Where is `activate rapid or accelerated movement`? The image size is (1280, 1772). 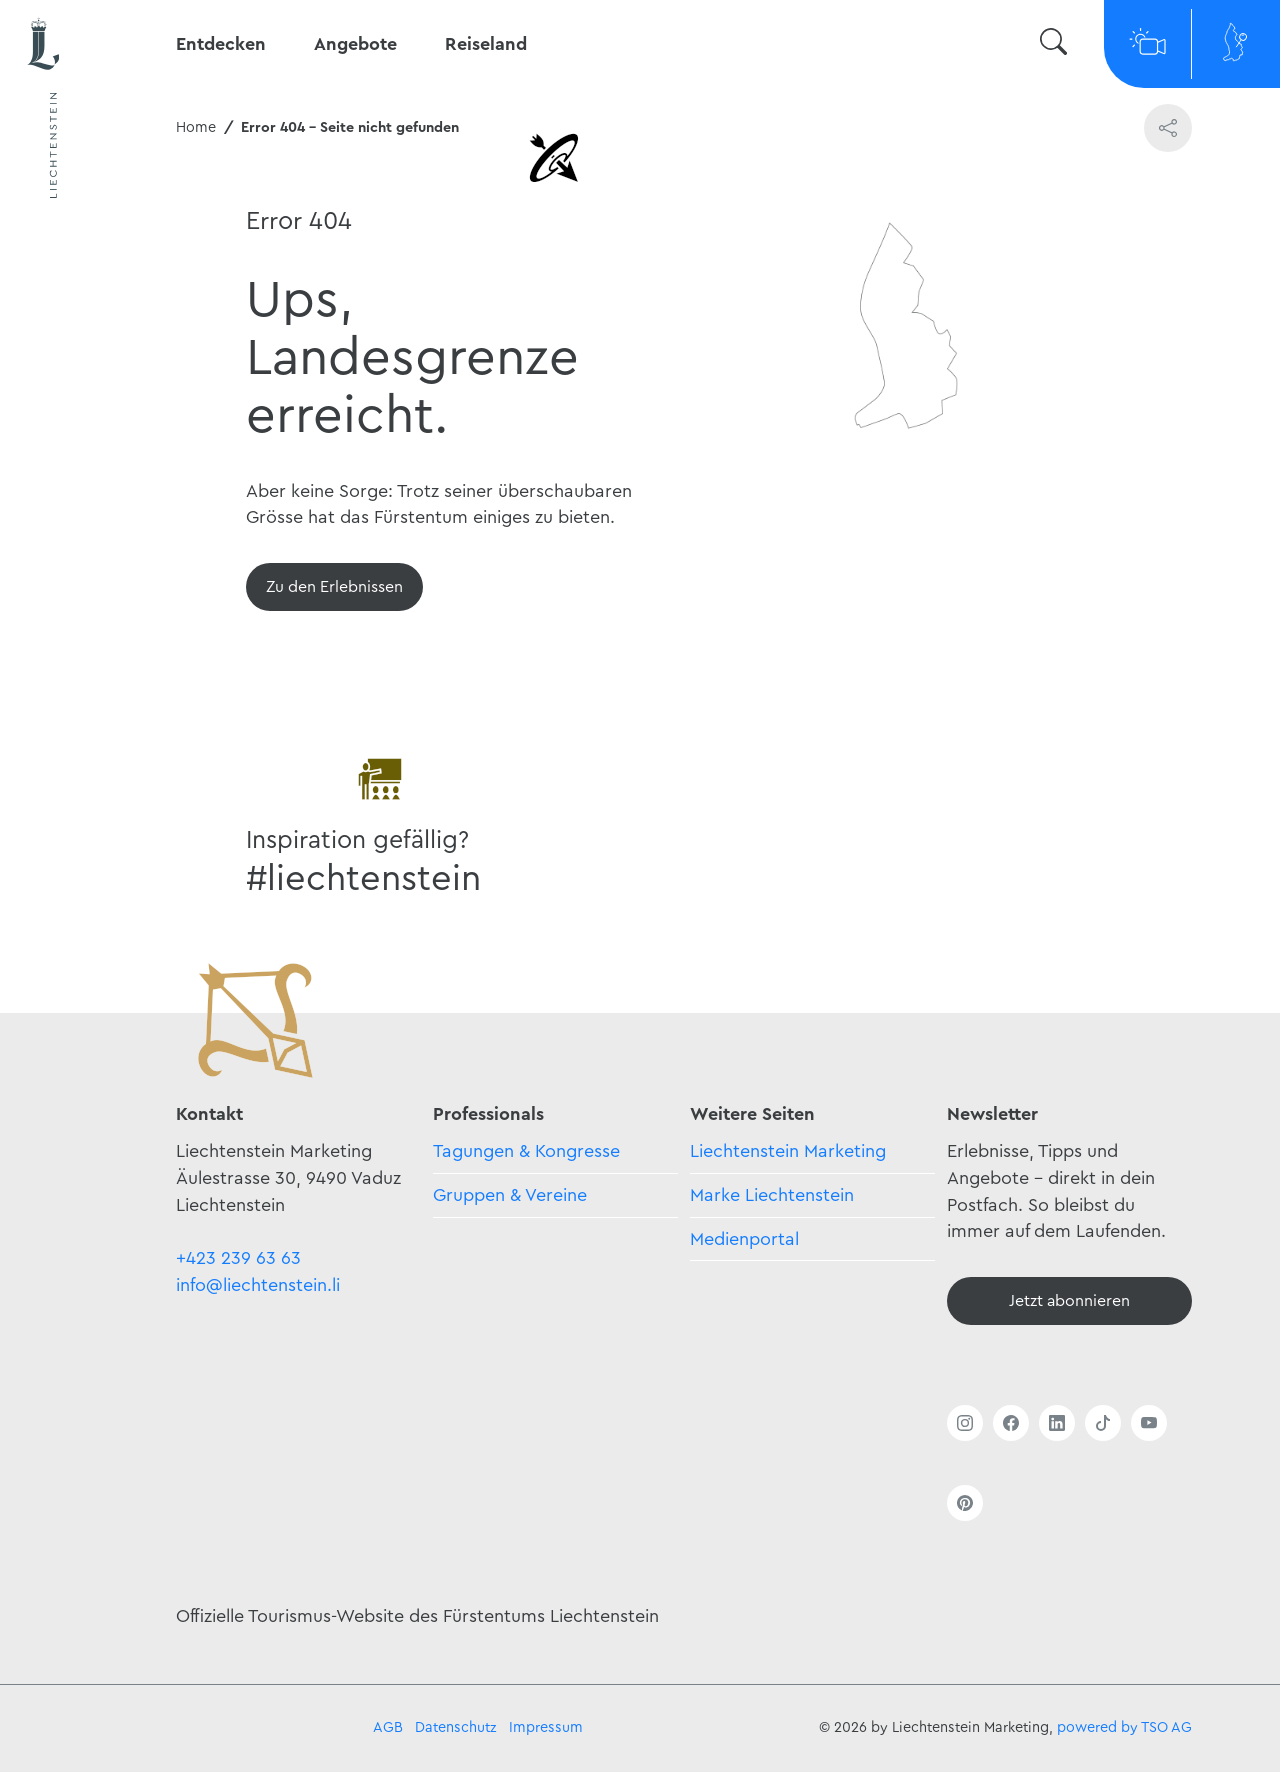 activate rapid or accelerated movement is located at coordinates (554, 158).